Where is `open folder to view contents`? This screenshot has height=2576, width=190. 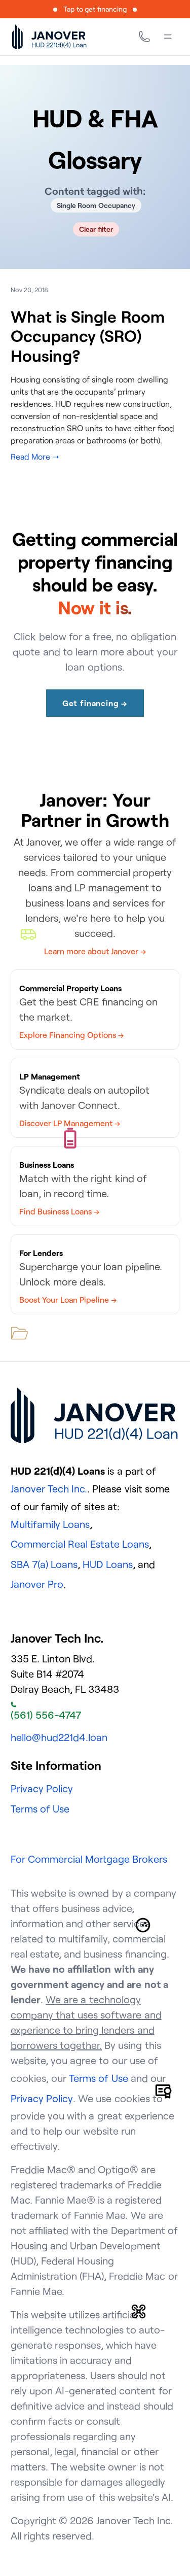
open folder to view contents is located at coordinates (19, 1333).